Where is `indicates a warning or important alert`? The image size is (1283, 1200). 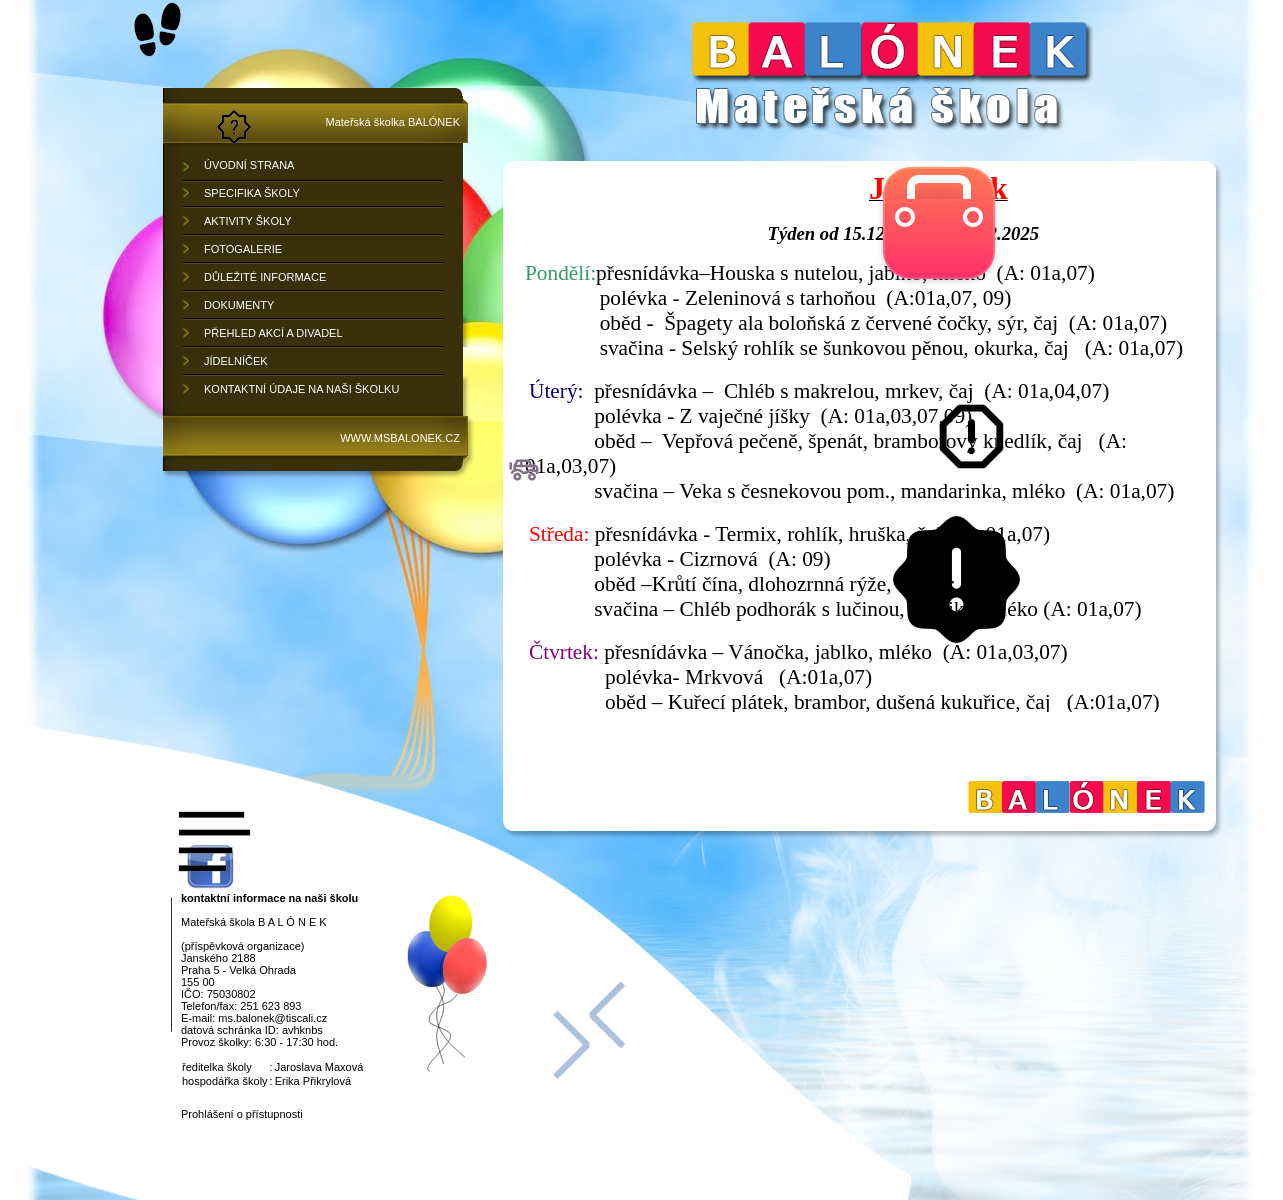
indicates a warning or important alert is located at coordinates (956, 579).